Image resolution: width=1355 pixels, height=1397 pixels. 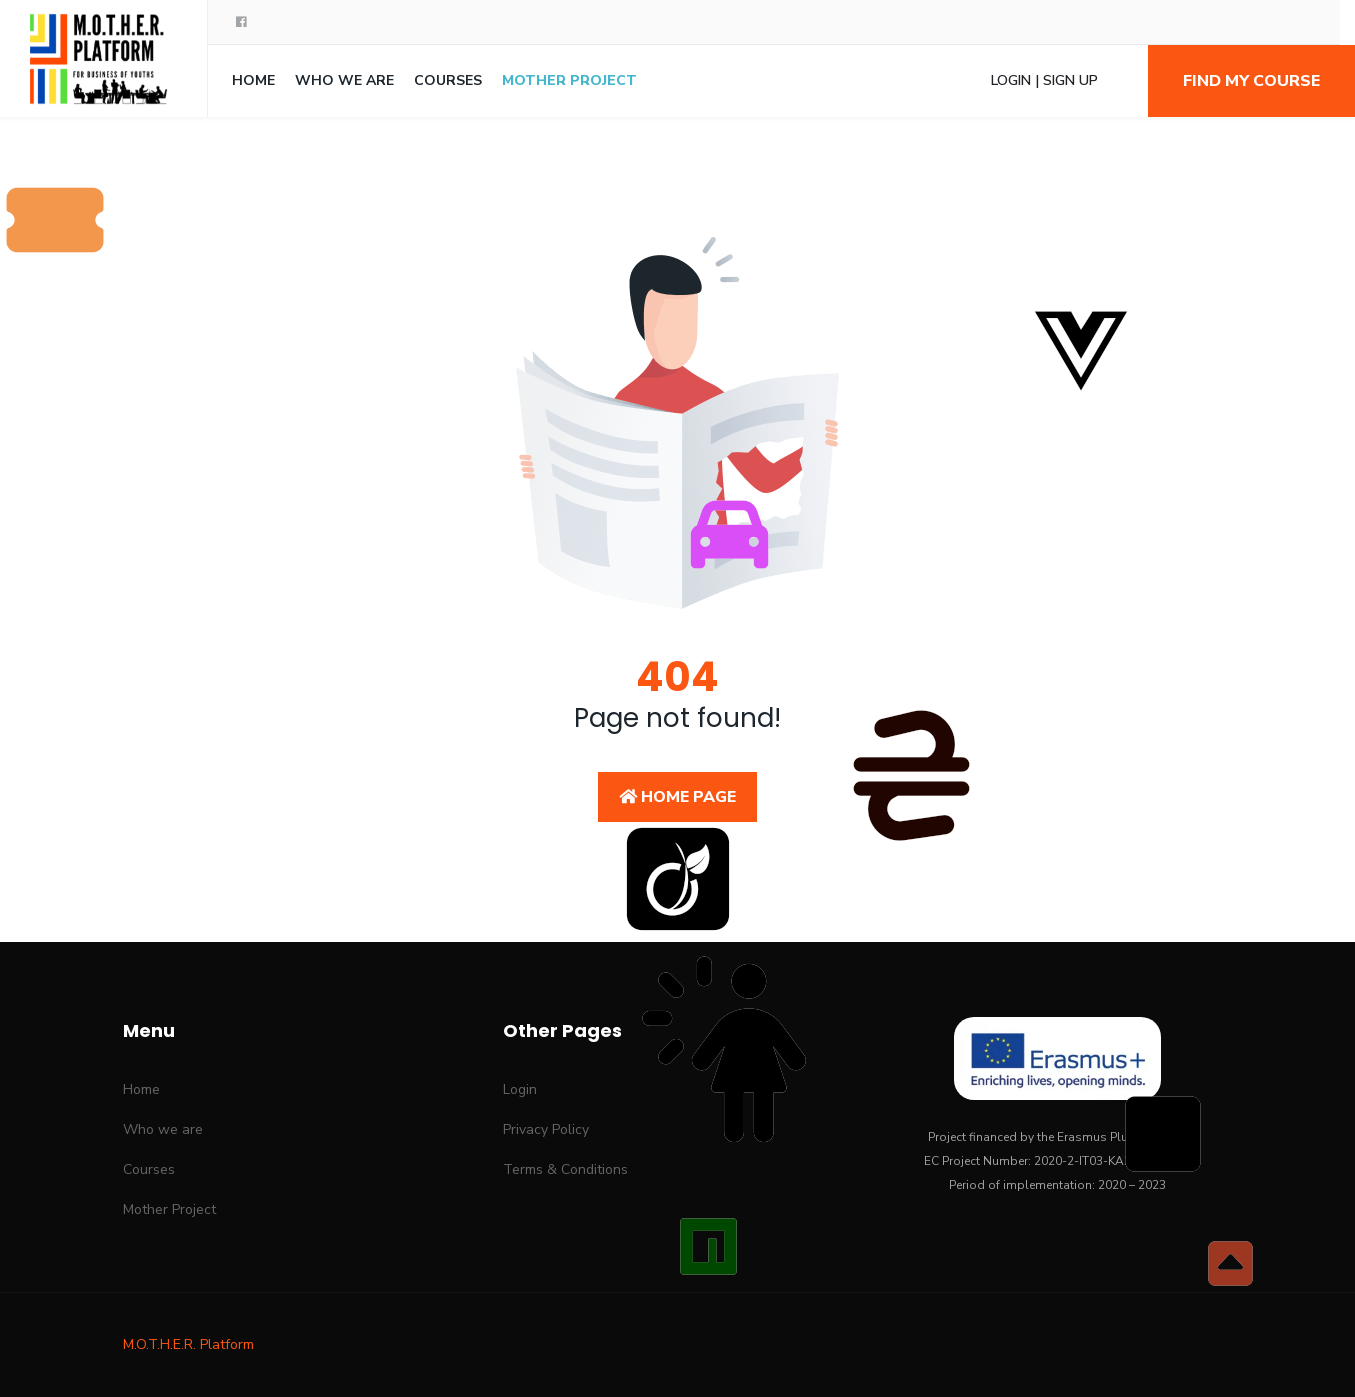 I want to click on Vue.js framework logo, so click(x=1081, y=351).